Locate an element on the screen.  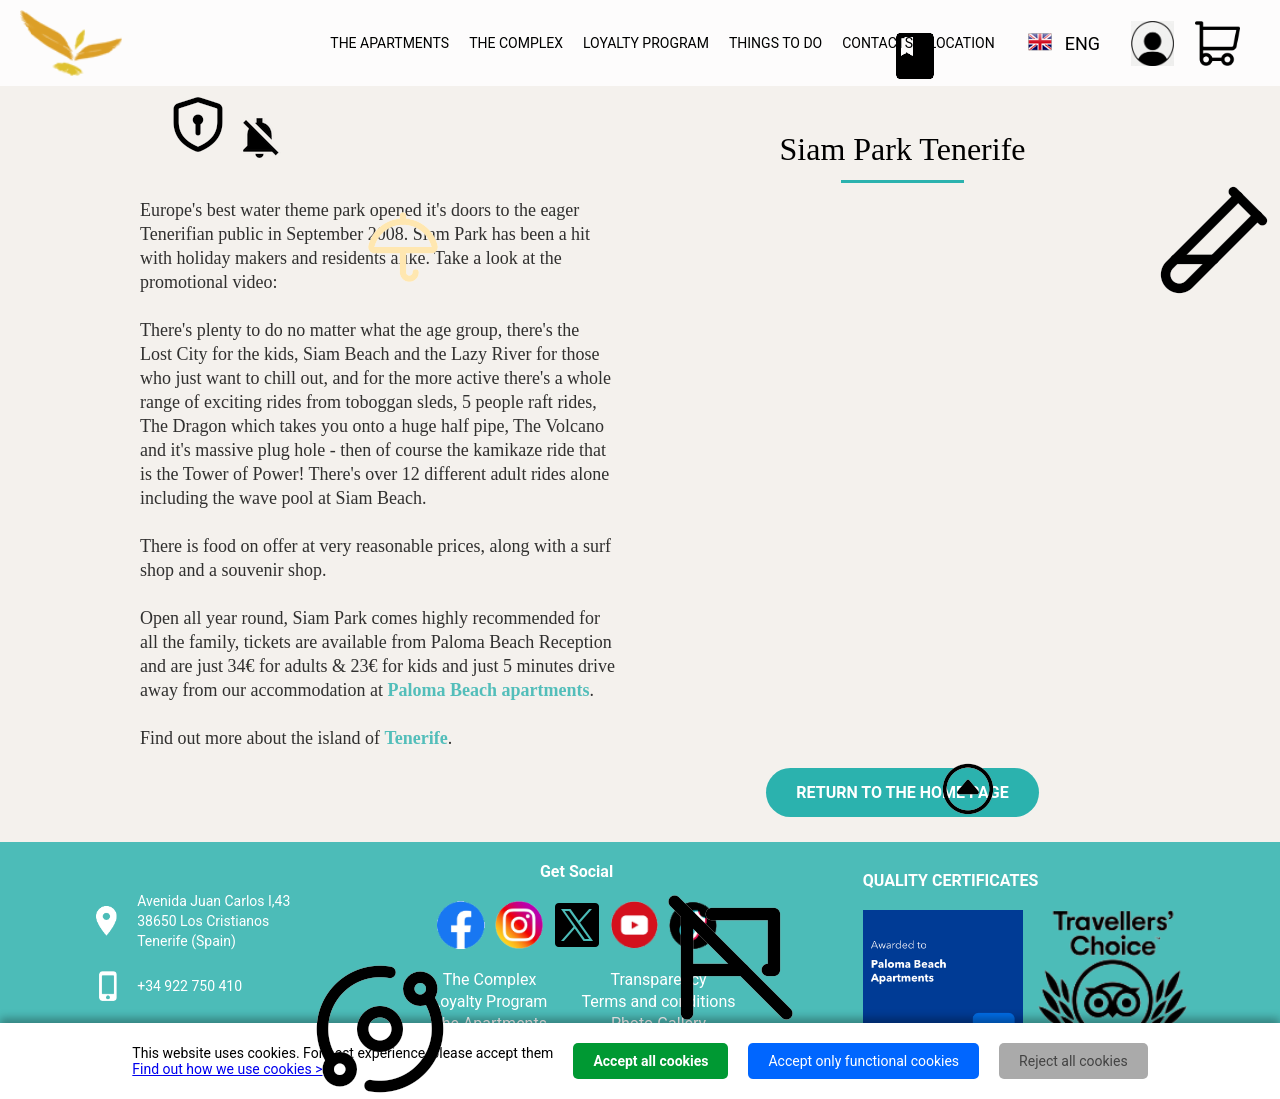
access lab or experimental features is located at coordinates (1214, 240).